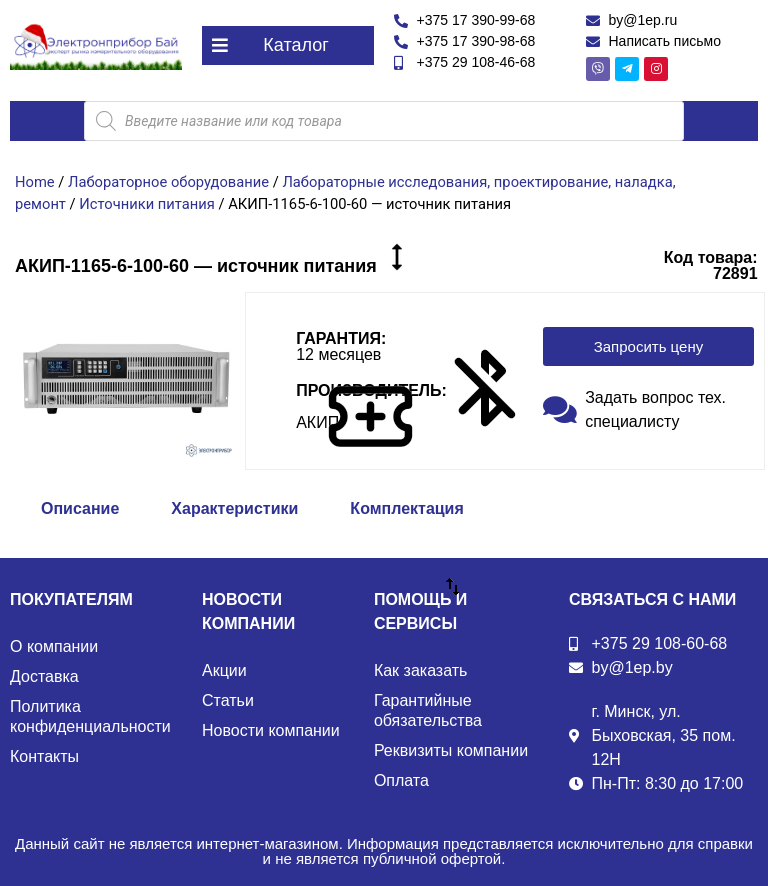 The image size is (768, 886). Describe the element at coordinates (453, 587) in the screenshot. I see `swap or reorder items vertically` at that location.